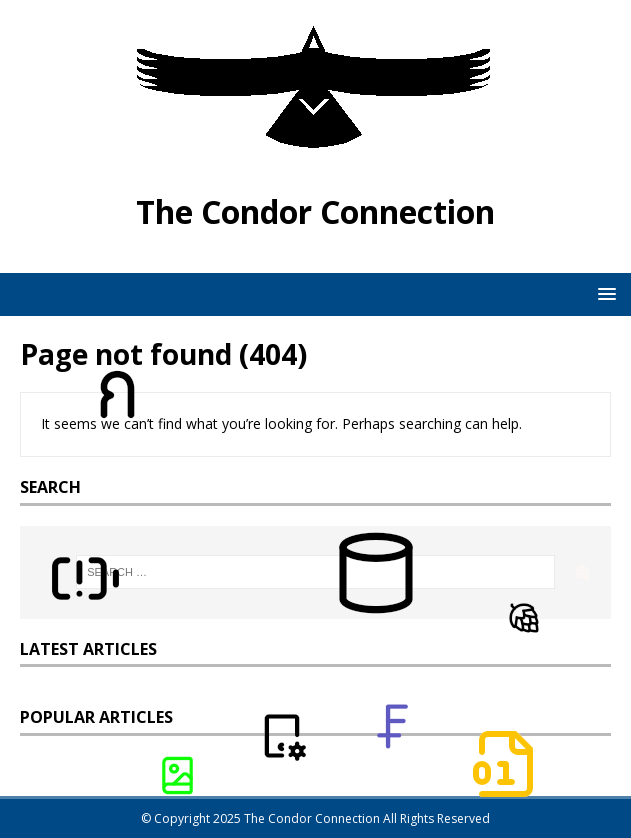 The width and height of the screenshot is (631, 838). What do you see at coordinates (582, 572) in the screenshot?
I see `cancel or abort settings changes` at bounding box center [582, 572].